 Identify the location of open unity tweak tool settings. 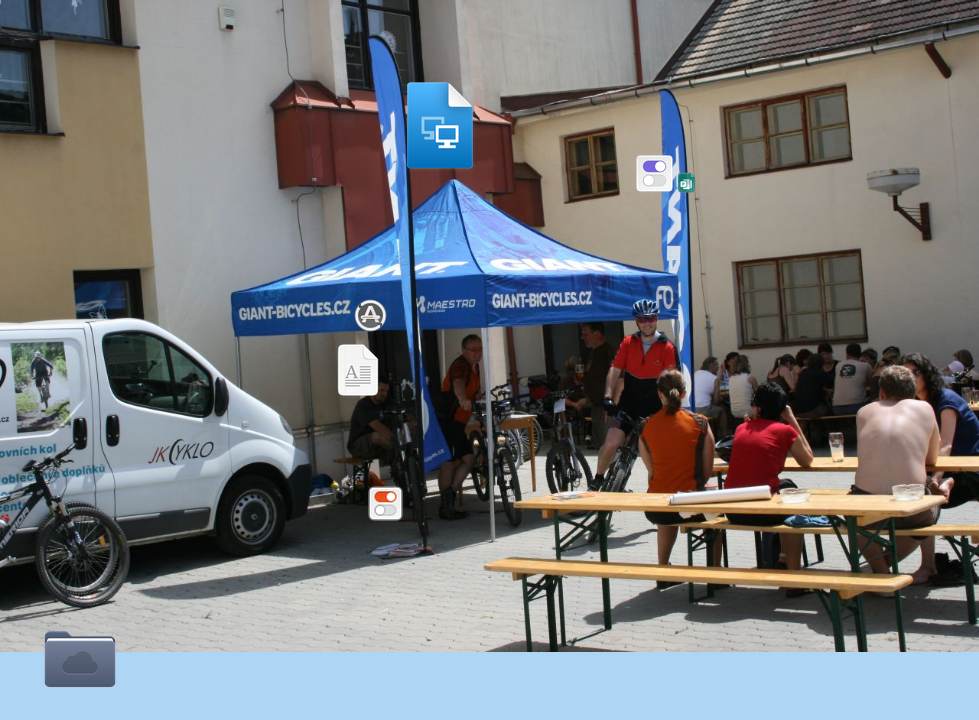
(654, 173).